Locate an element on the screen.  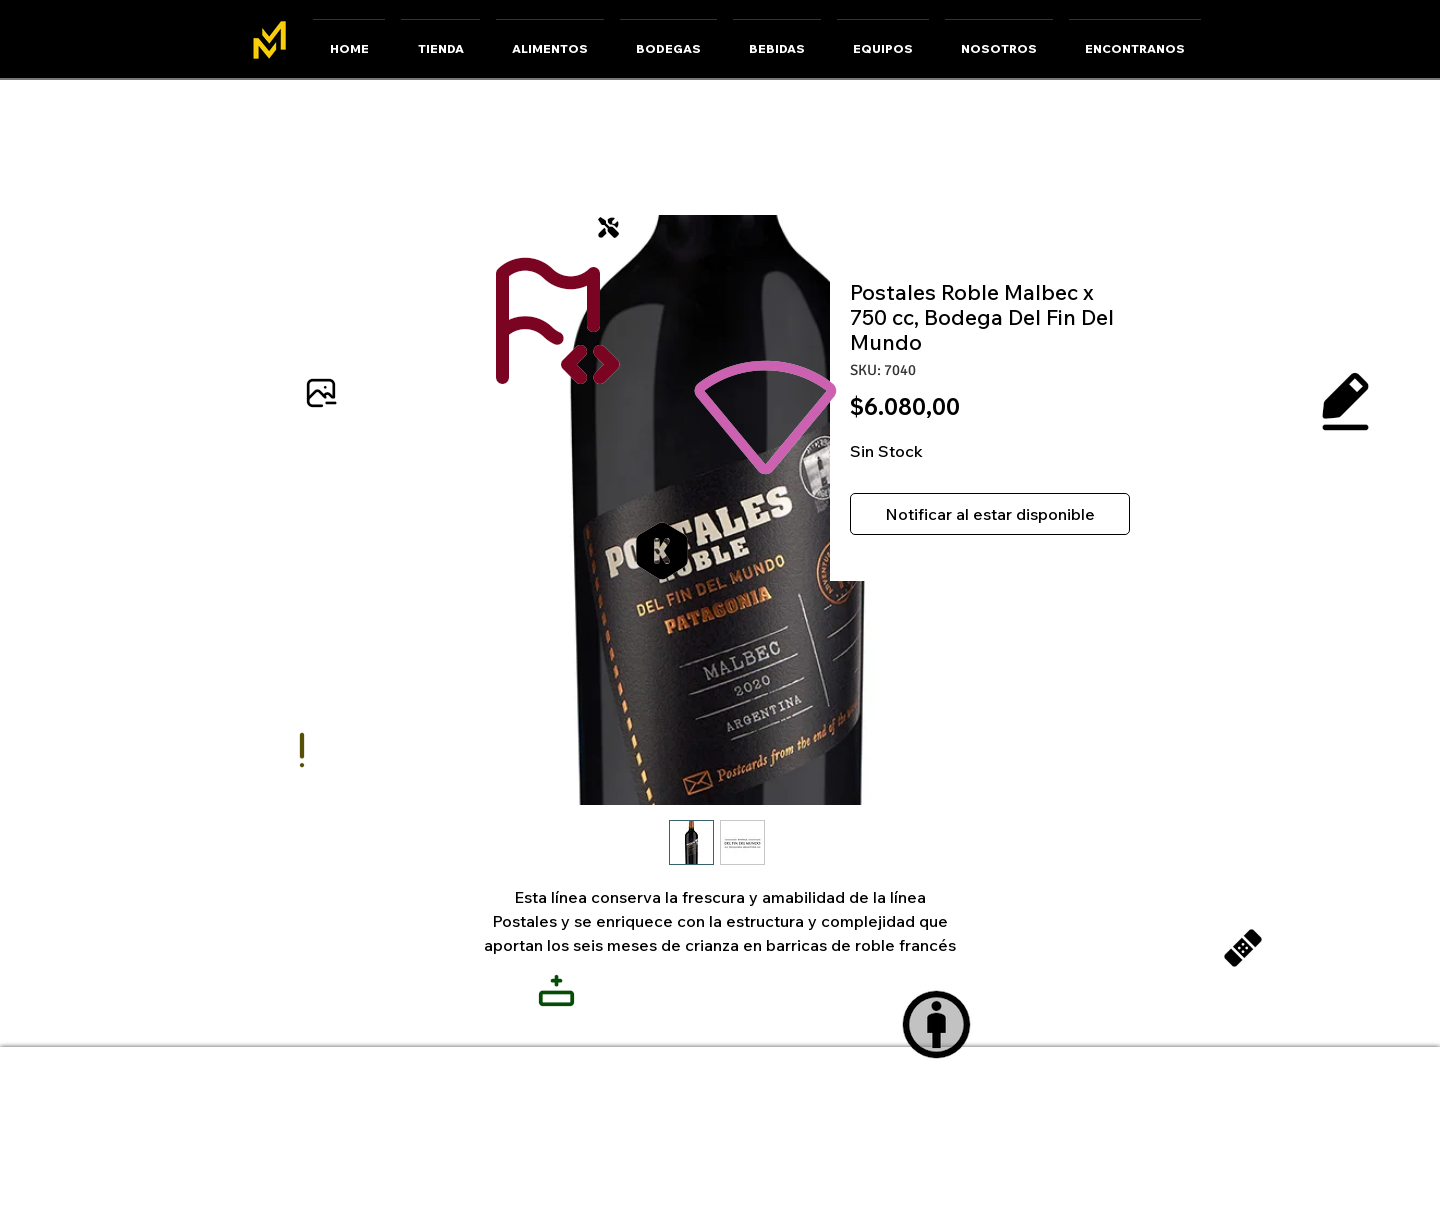
access first aid or medical information is located at coordinates (1243, 948).